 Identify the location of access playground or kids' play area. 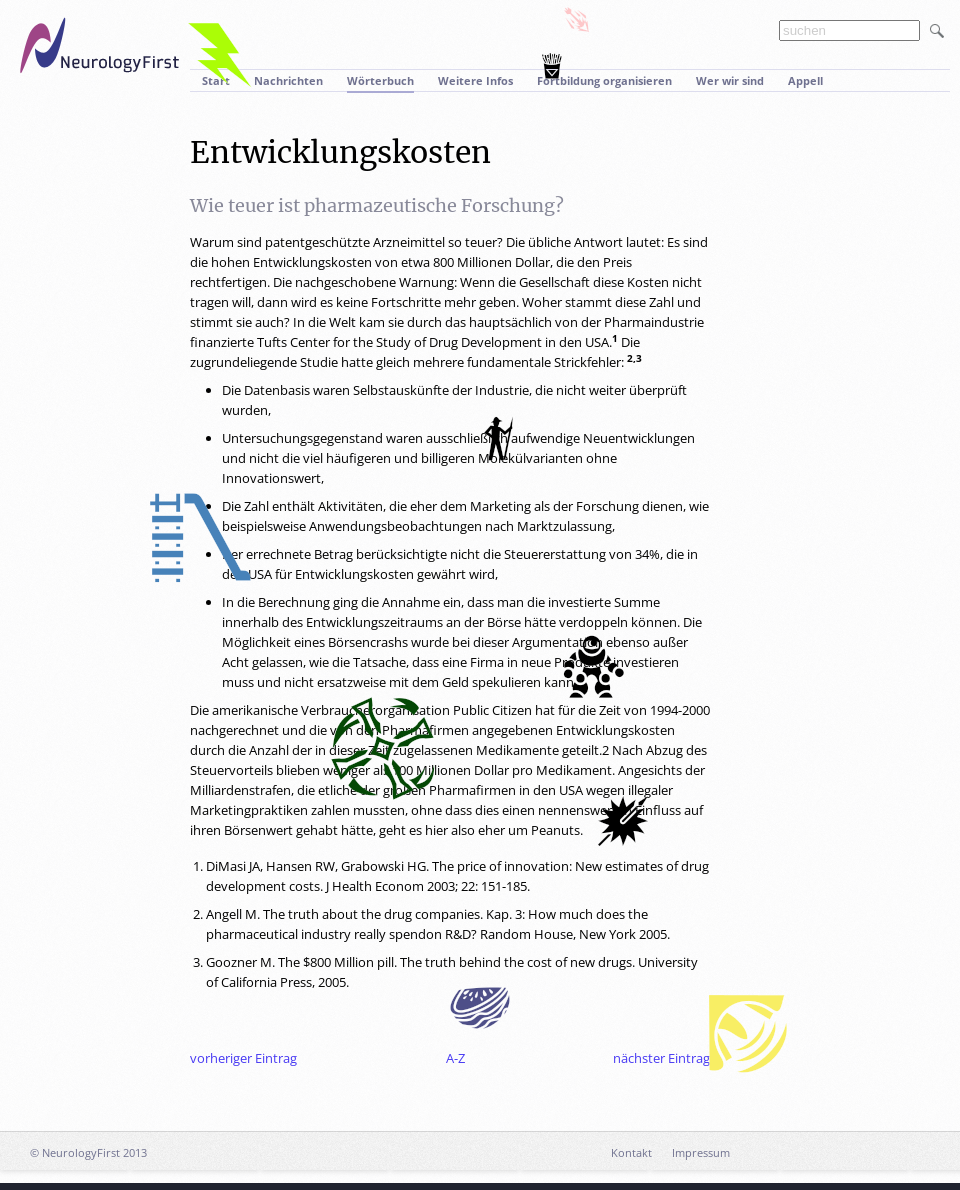
(200, 530).